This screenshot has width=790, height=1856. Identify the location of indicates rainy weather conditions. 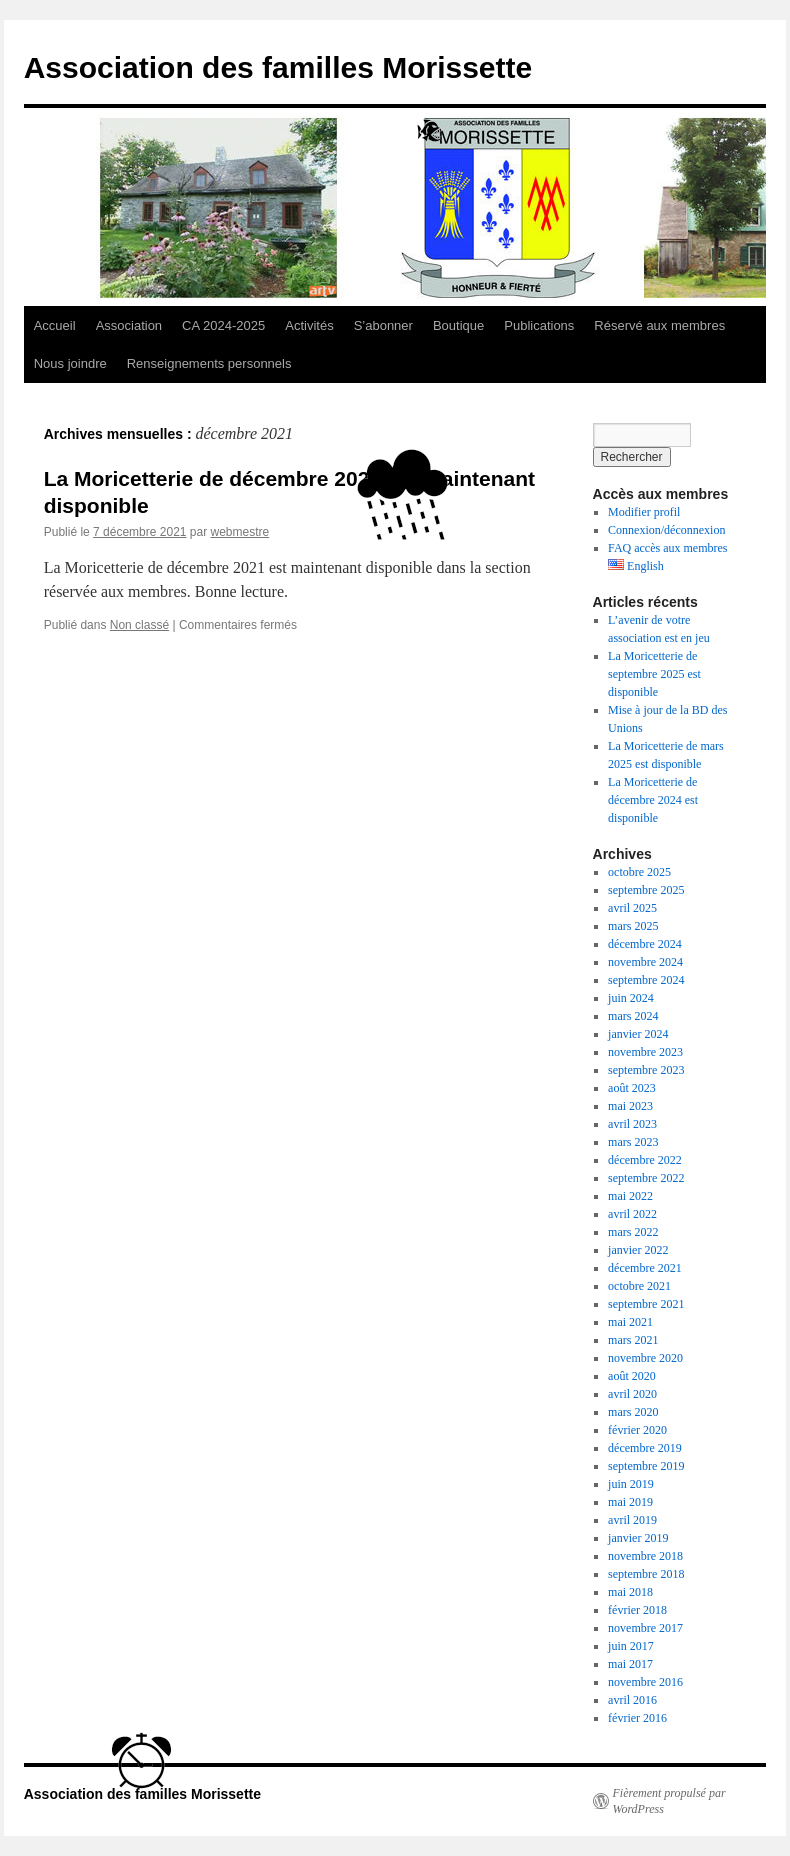
(402, 494).